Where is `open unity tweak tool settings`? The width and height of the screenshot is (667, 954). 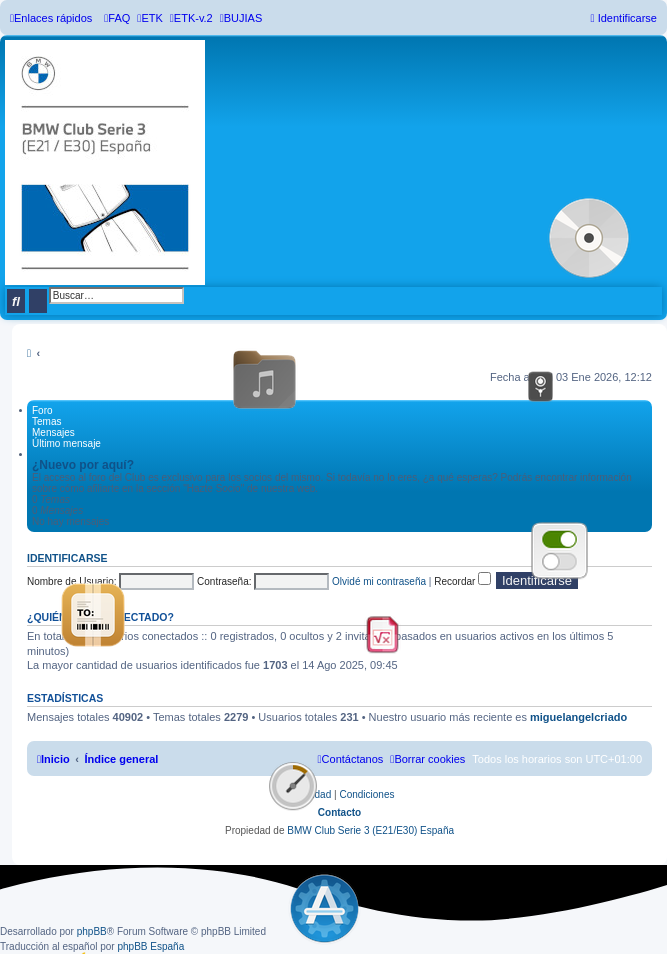 open unity tweak tool settings is located at coordinates (559, 550).